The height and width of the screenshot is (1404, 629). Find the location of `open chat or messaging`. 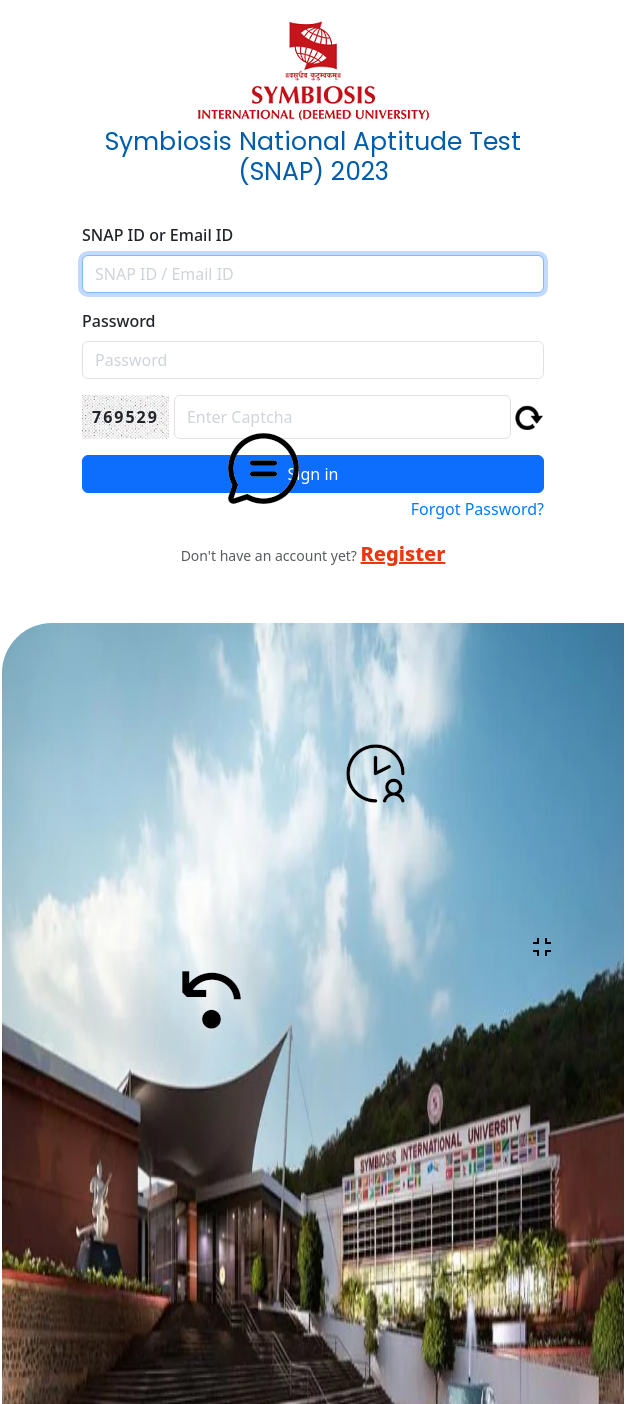

open chat or messaging is located at coordinates (263, 468).